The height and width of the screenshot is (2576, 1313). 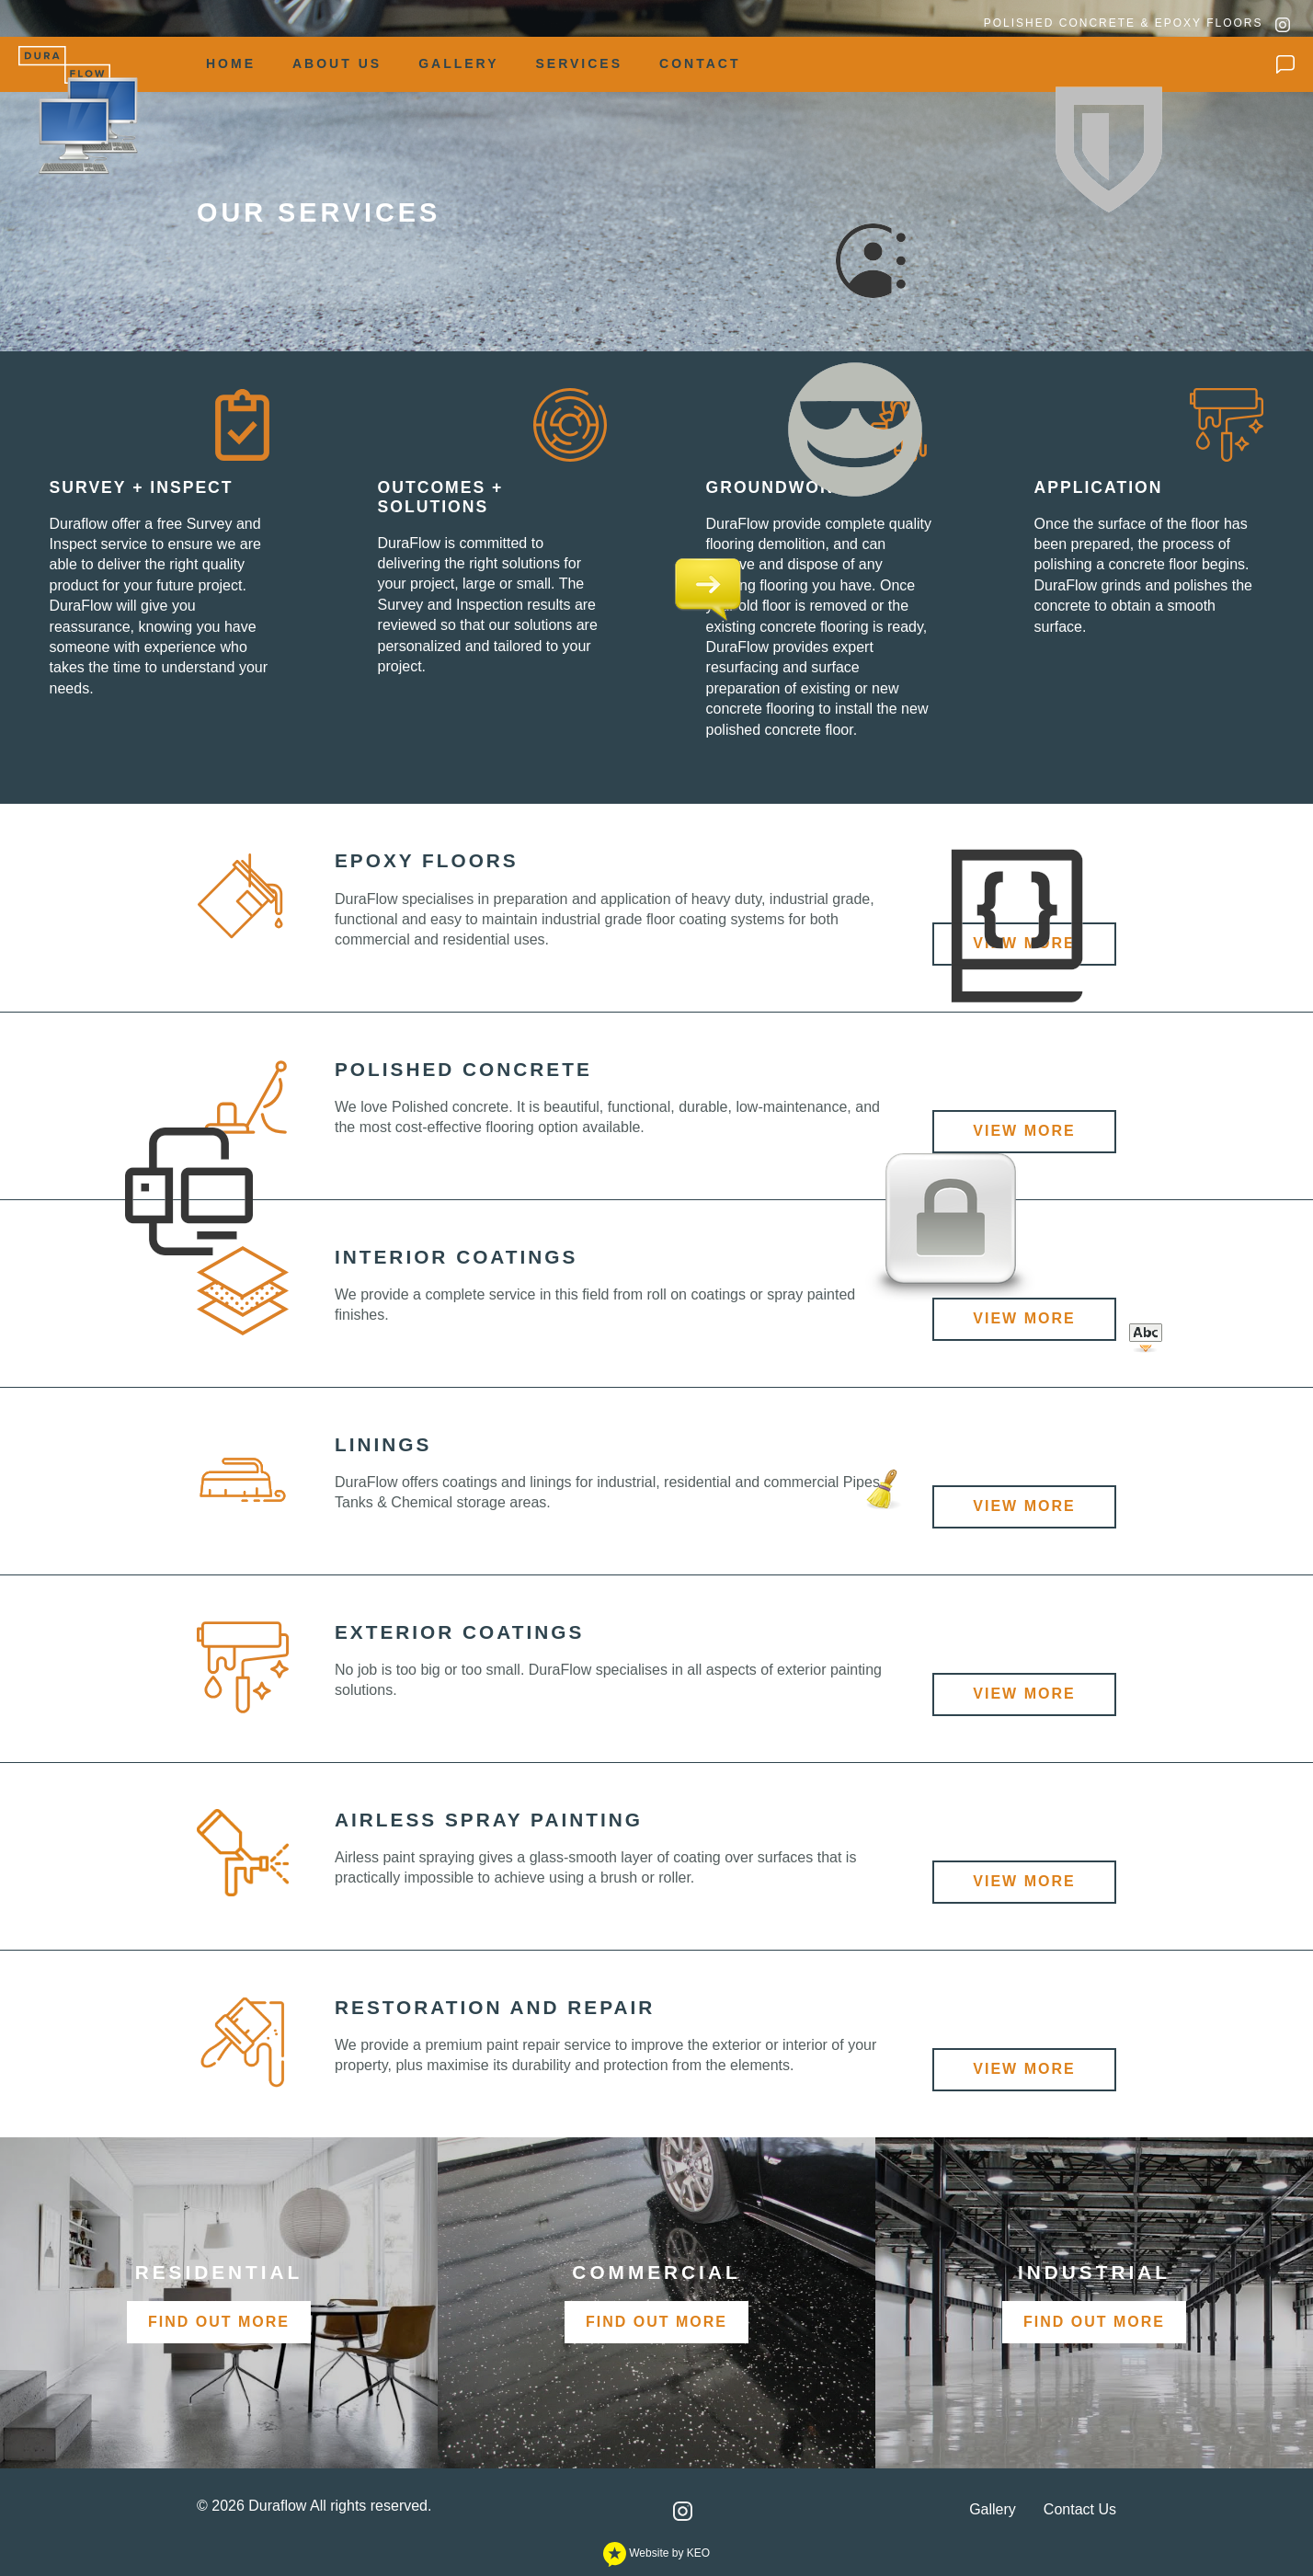 I want to click on react with a cool or confident emoji, so click(x=855, y=429).